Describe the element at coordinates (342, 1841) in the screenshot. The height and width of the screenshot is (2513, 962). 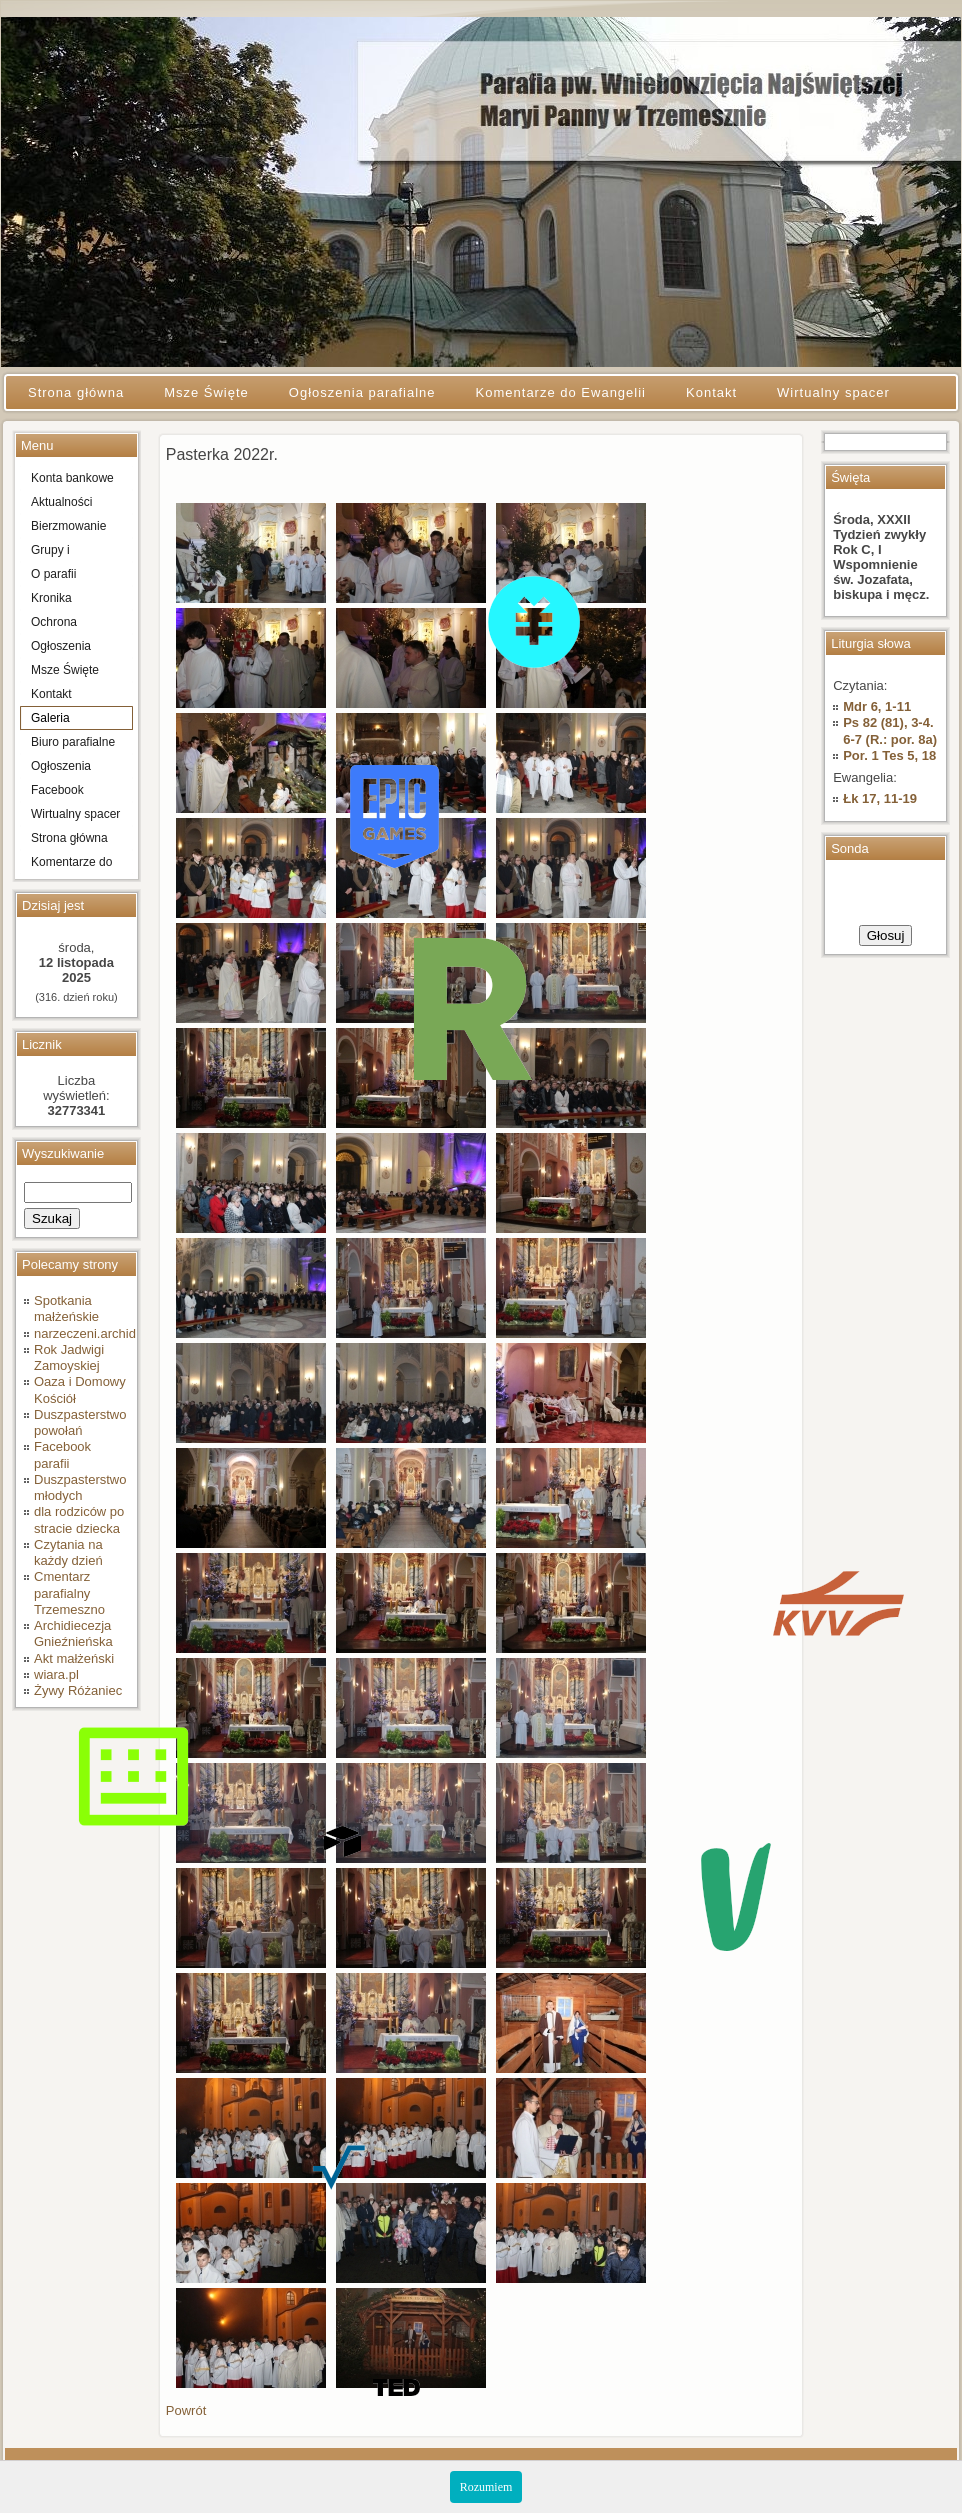
I see `open Airtable app` at that location.